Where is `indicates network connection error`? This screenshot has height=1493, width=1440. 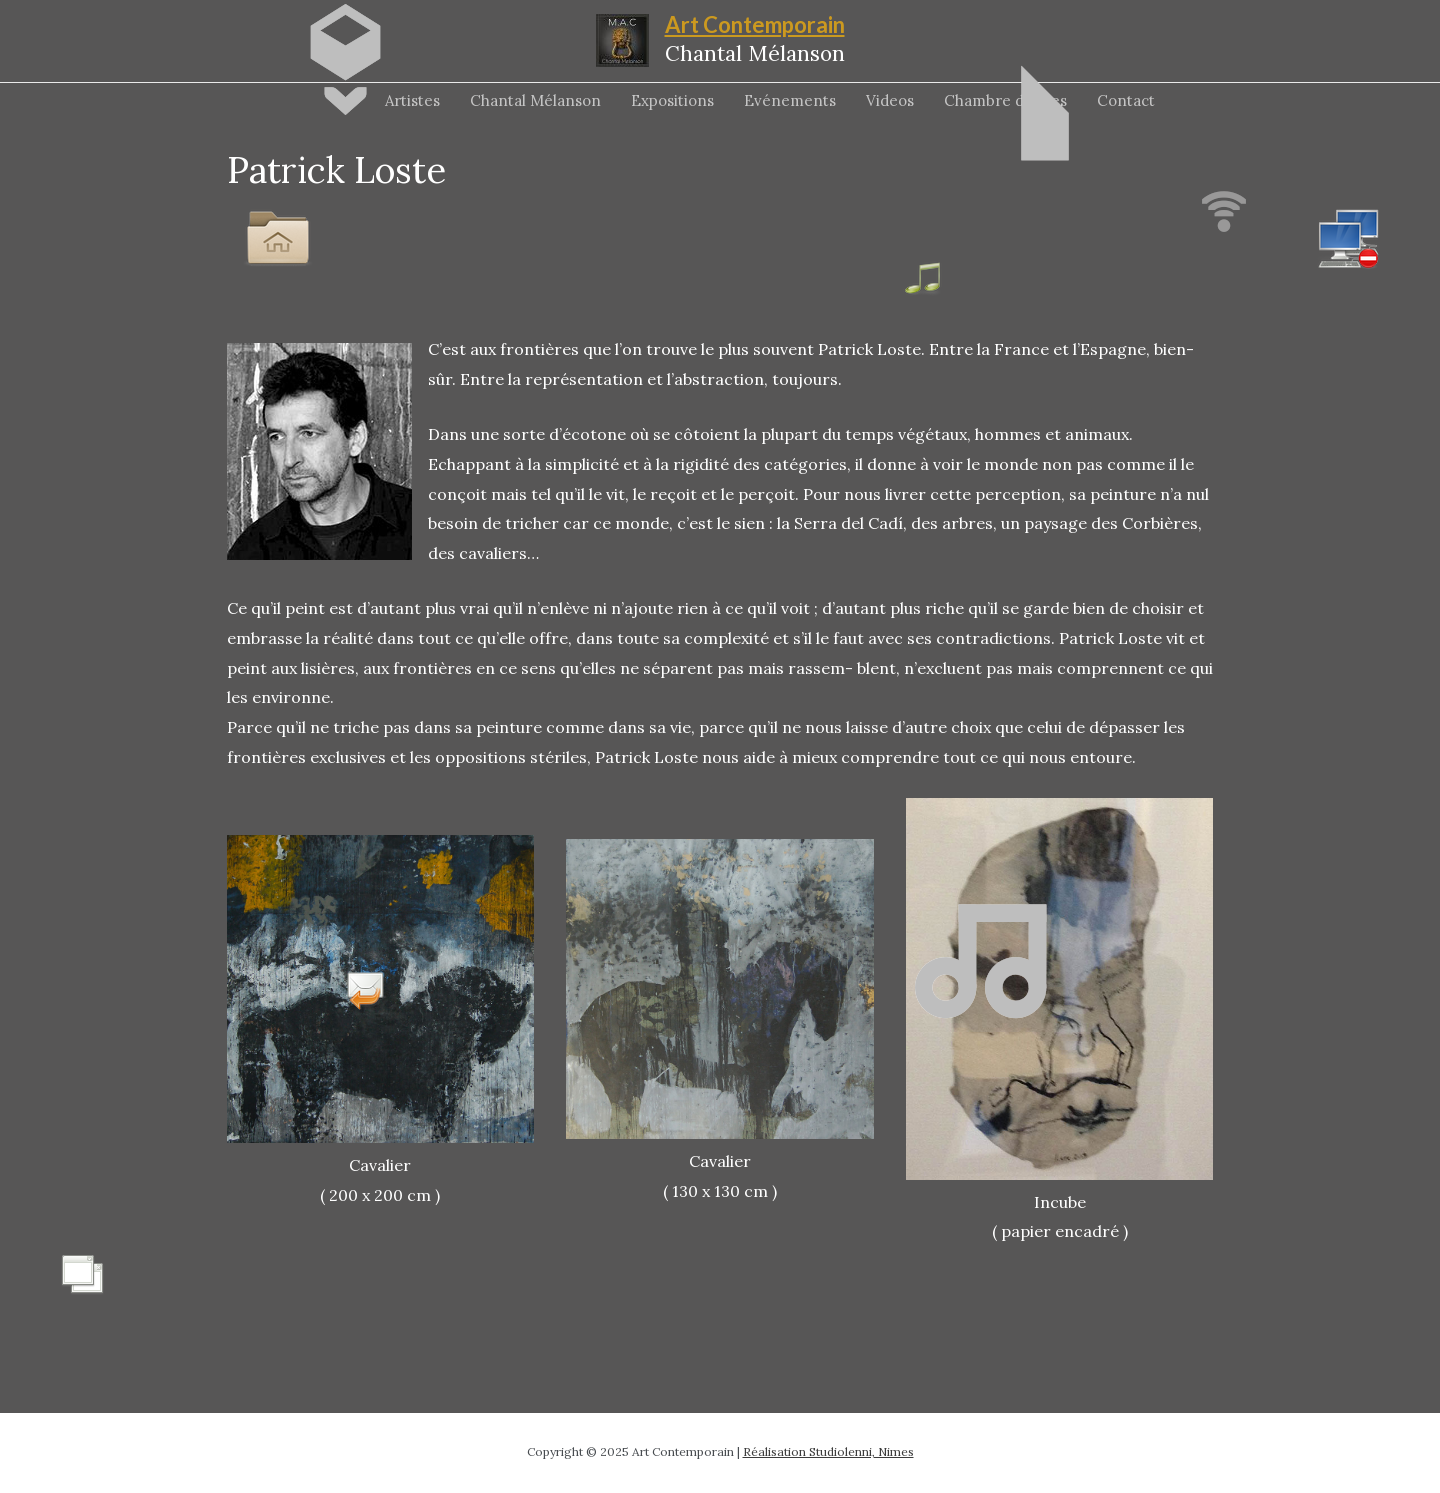 indicates network connection error is located at coordinates (1348, 239).